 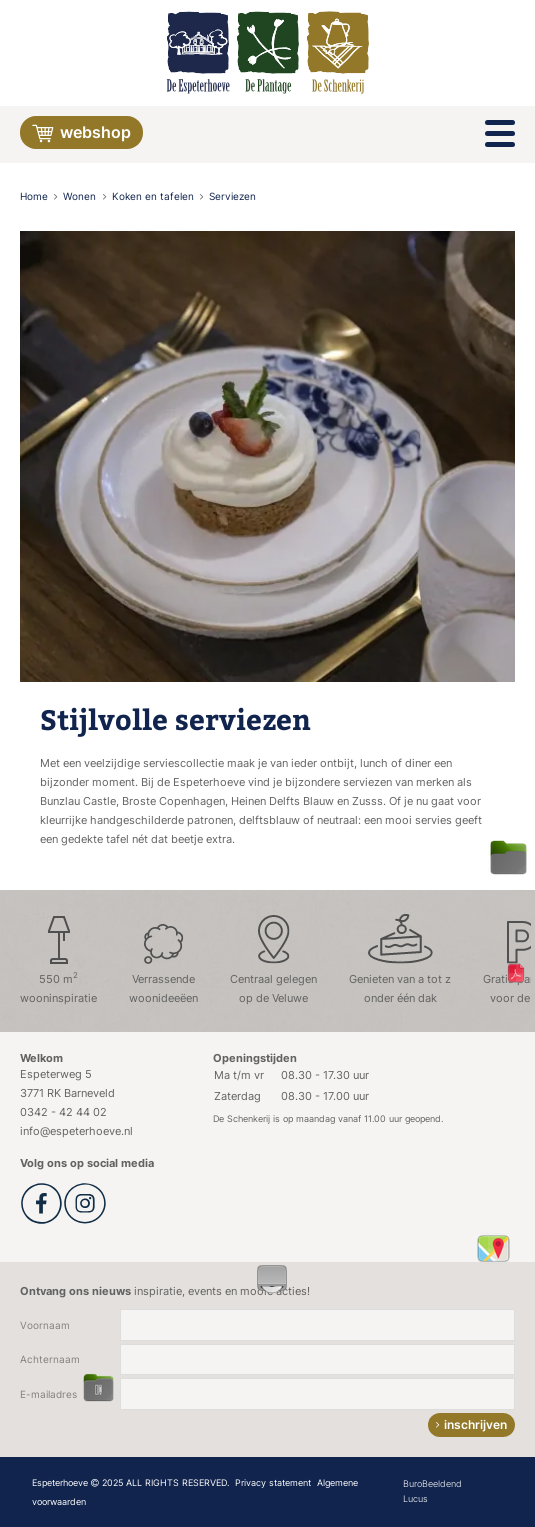 I want to click on access your templates folder, so click(x=98, y=1387).